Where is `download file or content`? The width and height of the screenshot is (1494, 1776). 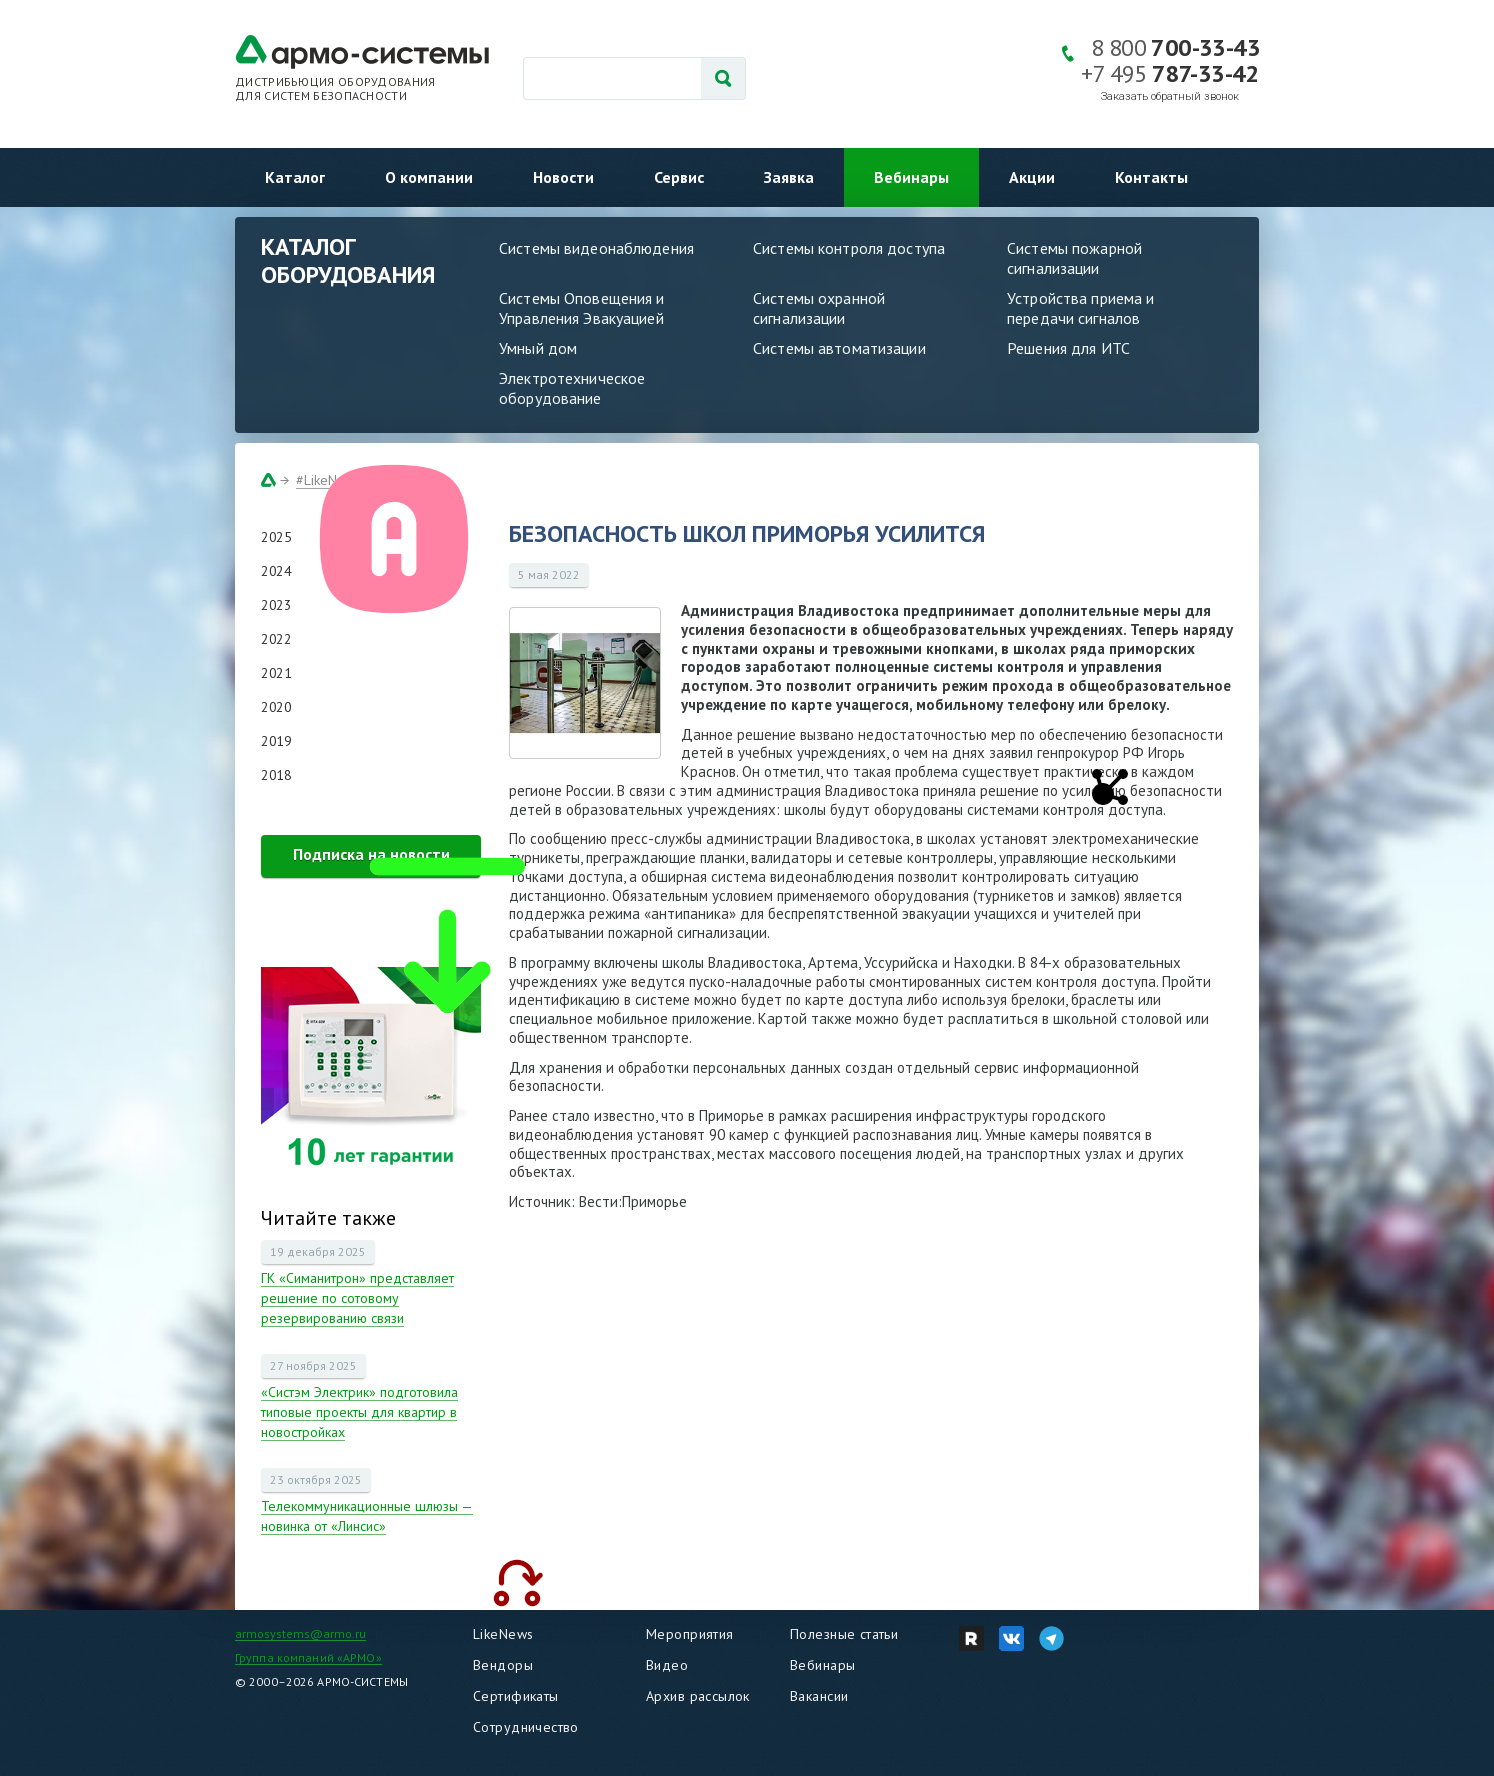 download file or content is located at coordinates (447, 935).